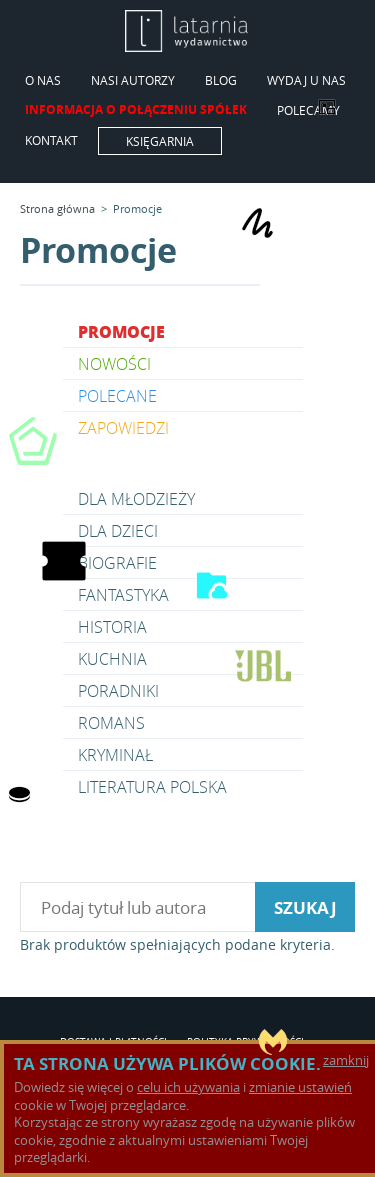 The width and height of the screenshot is (375, 1177). I want to click on view your tickets or passes, so click(64, 561).